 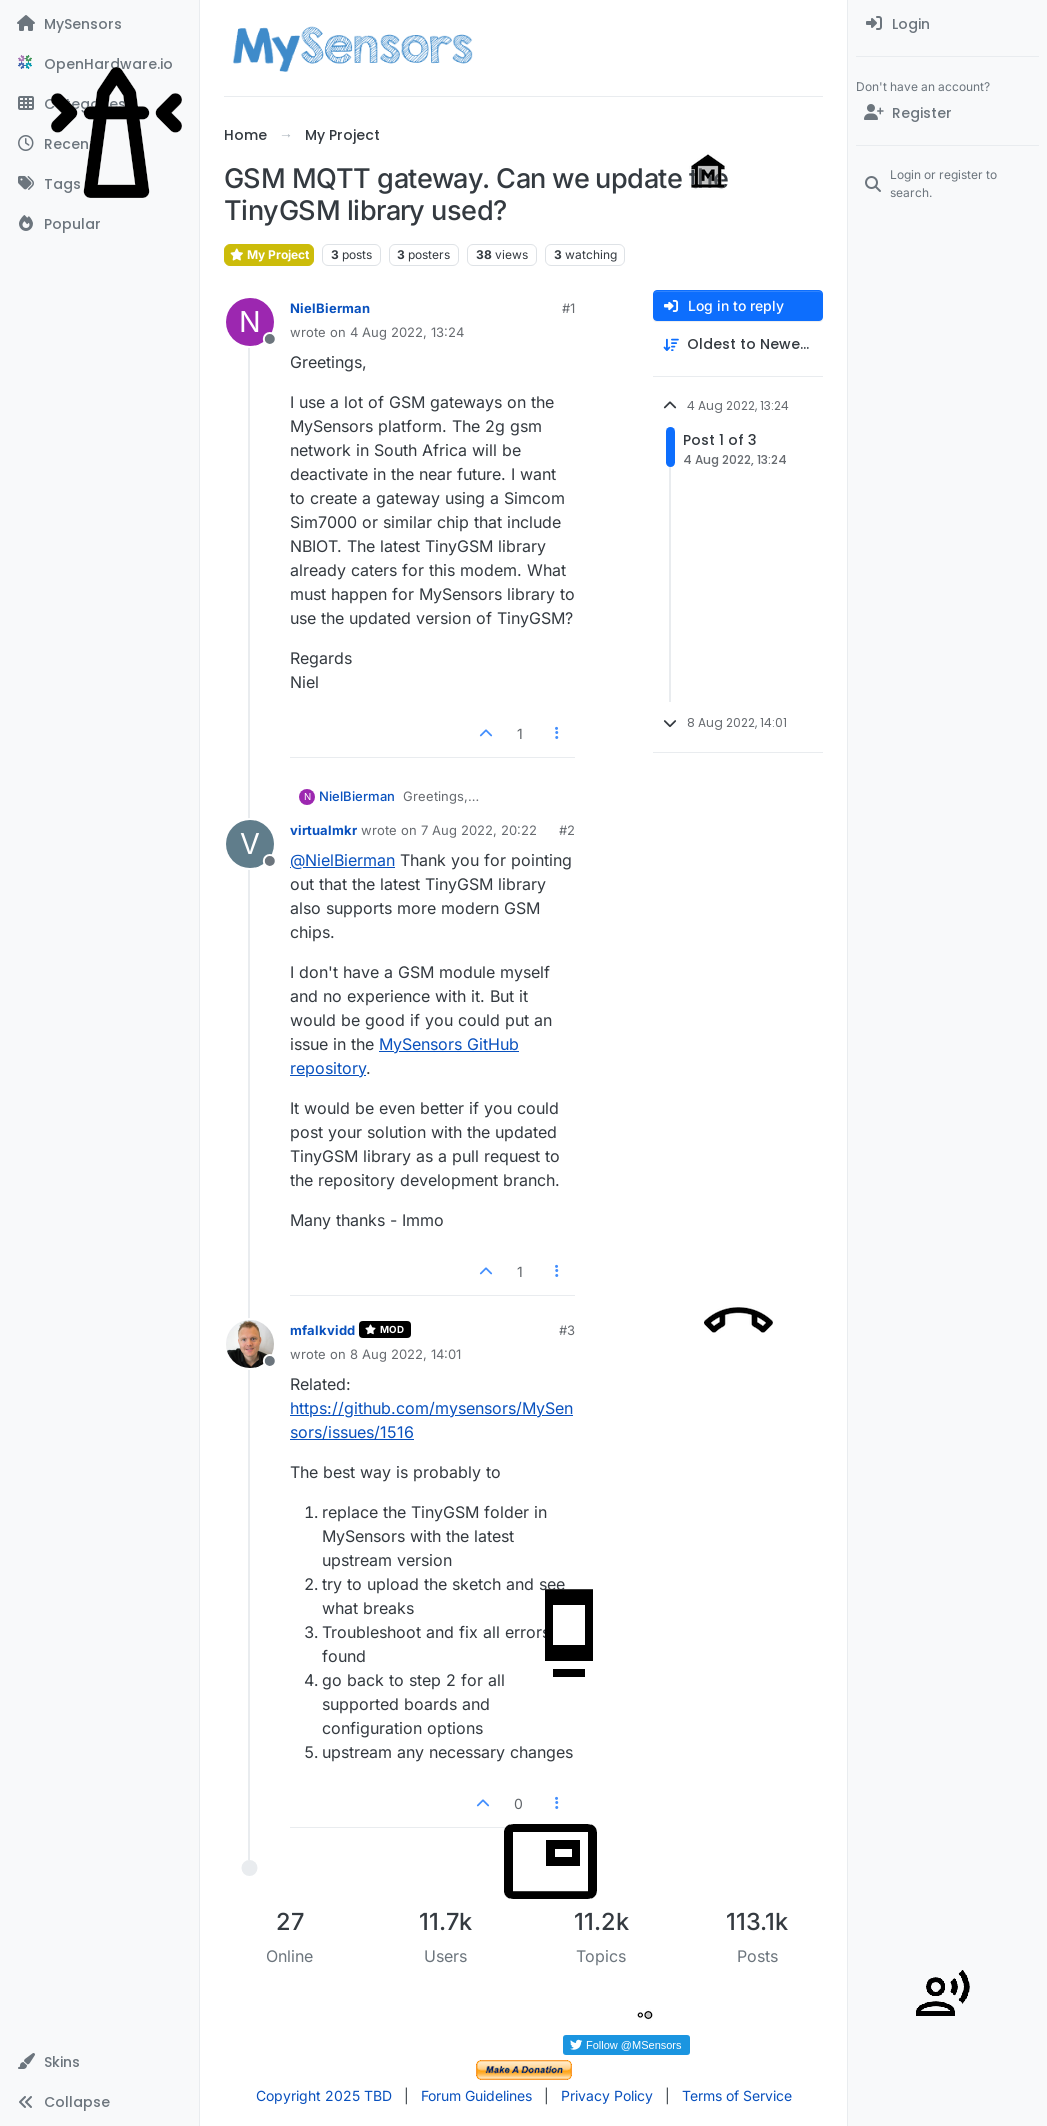 What do you see at coordinates (943, 1994) in the screenshot?
I see `activate voice recording or dictation` at bounding box center [943, 1994].